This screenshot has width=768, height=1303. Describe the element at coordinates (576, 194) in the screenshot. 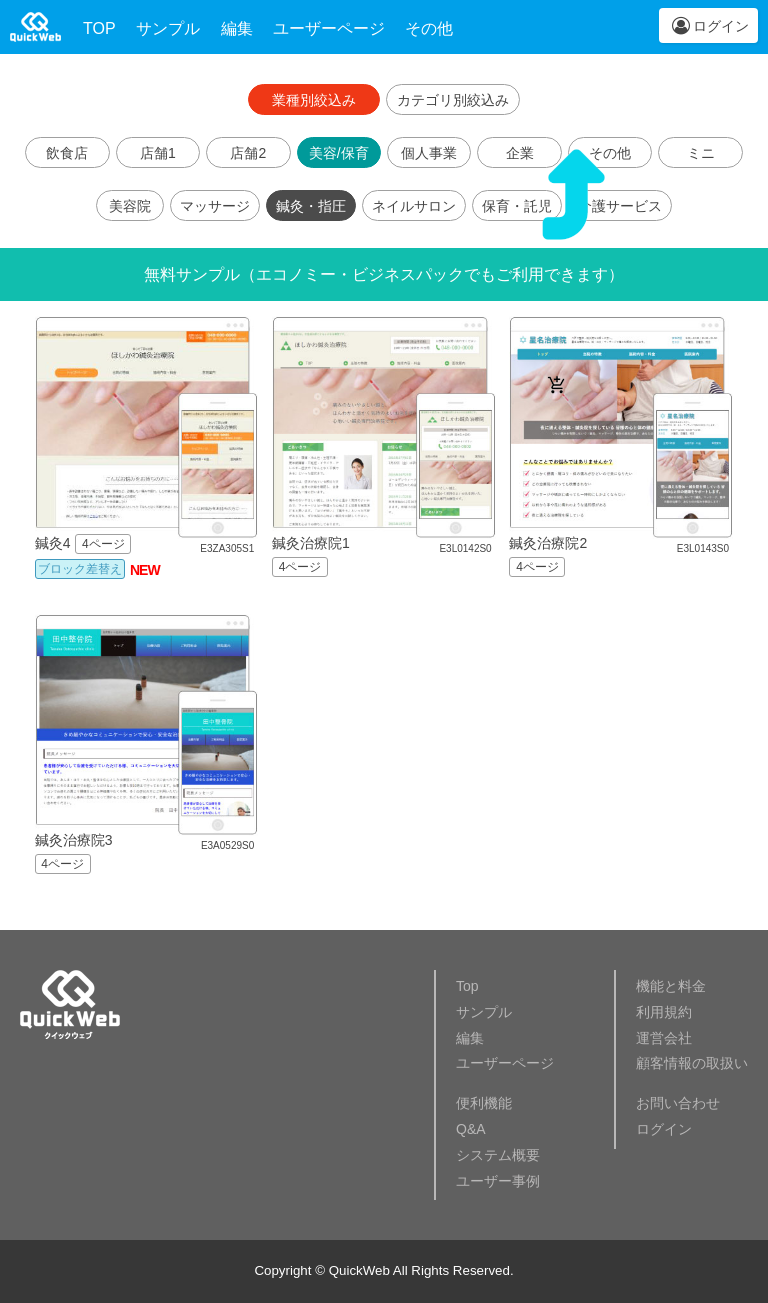

I see `move item up one level` at that location.